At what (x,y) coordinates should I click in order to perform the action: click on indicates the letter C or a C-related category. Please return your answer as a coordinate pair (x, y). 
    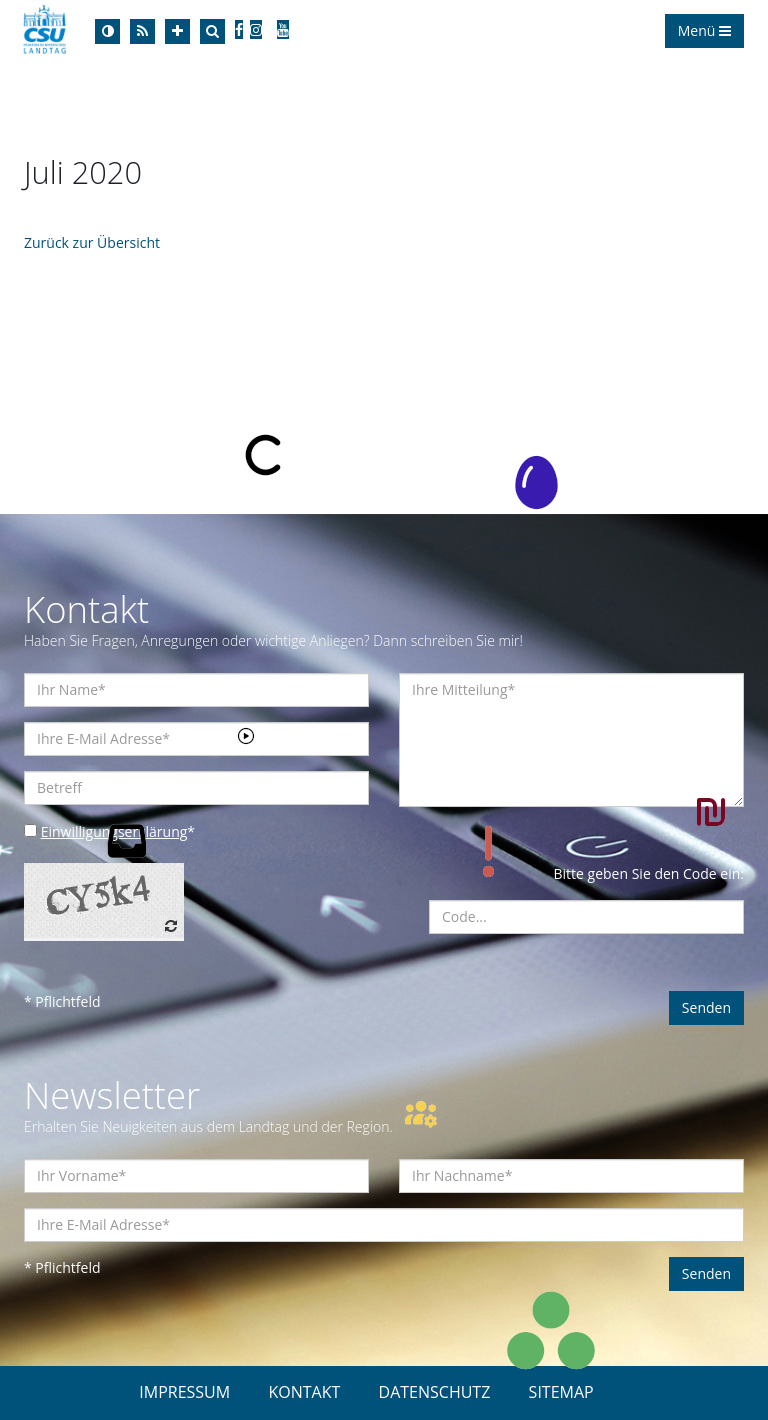
    Looking at the image, I should click on (263, 455).